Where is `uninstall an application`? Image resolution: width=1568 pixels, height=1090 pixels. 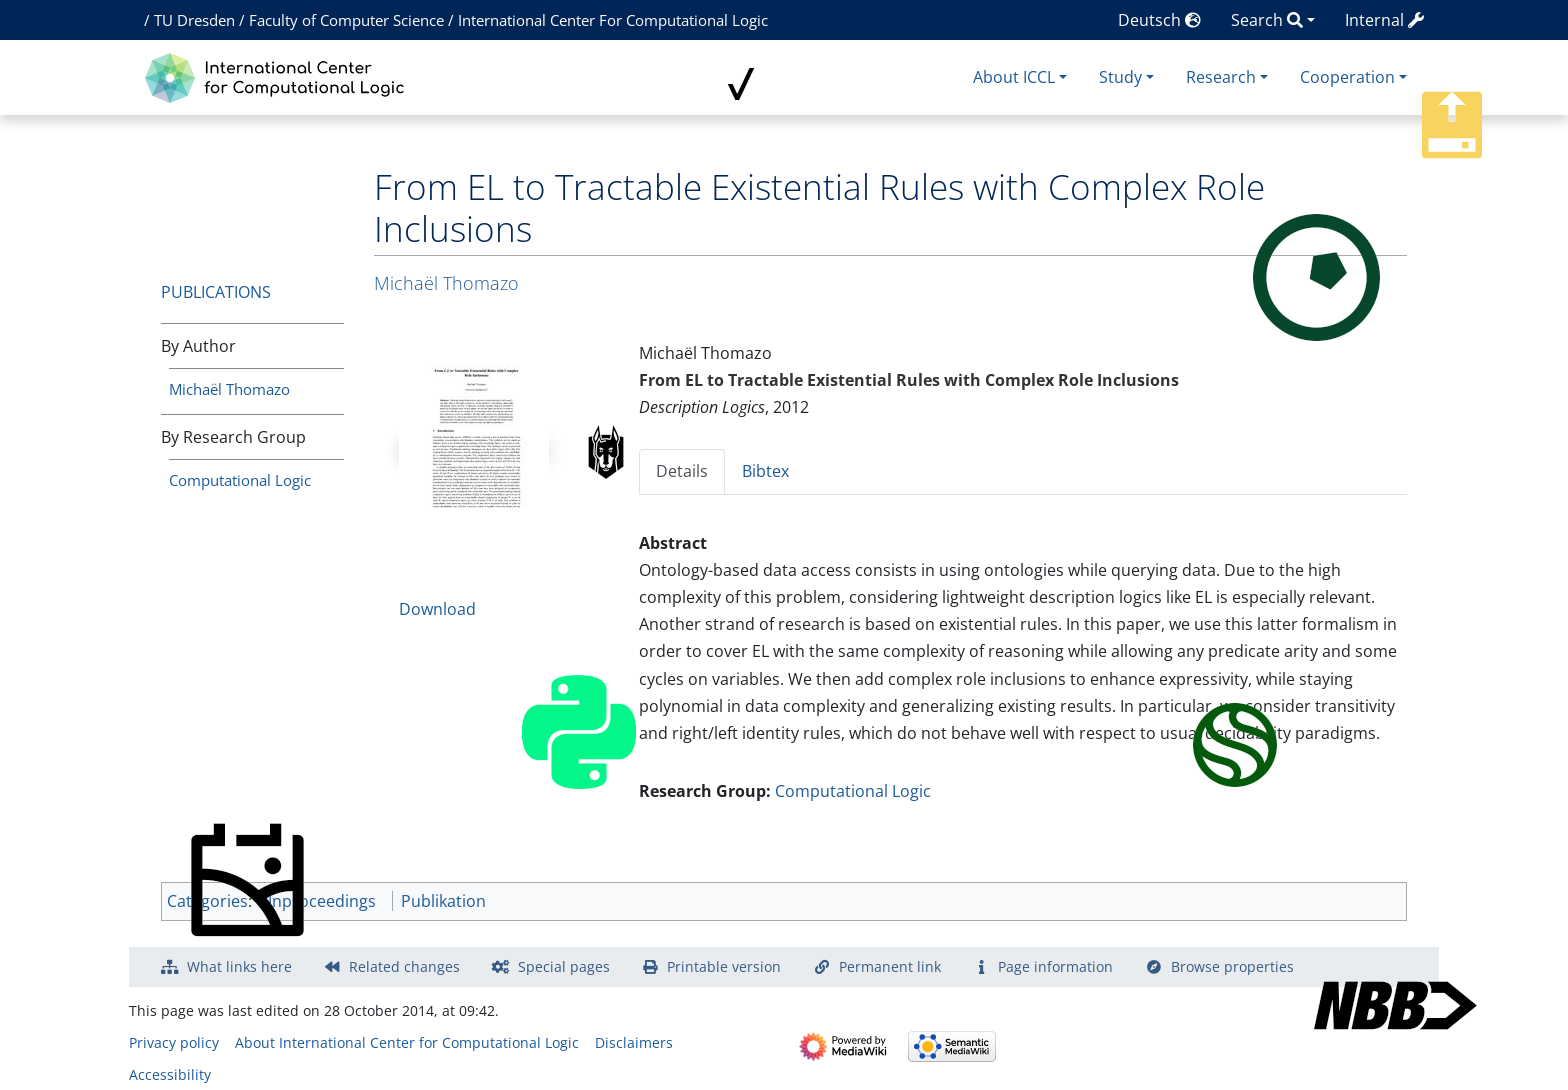 uninstall an application is located at coordinates (1452, 125).